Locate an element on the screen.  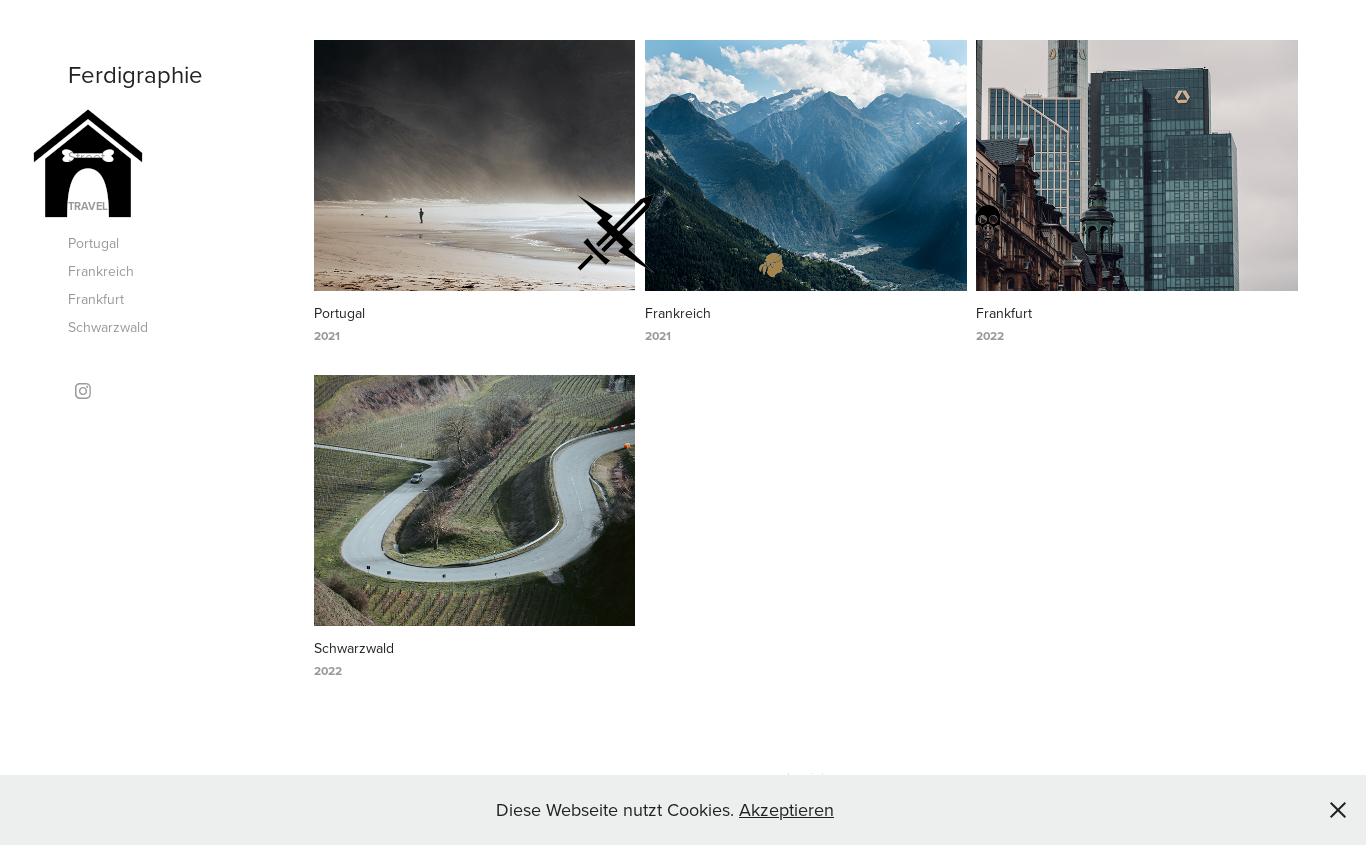
select bandana accessory for character customization is located at coordinates (771, 265).